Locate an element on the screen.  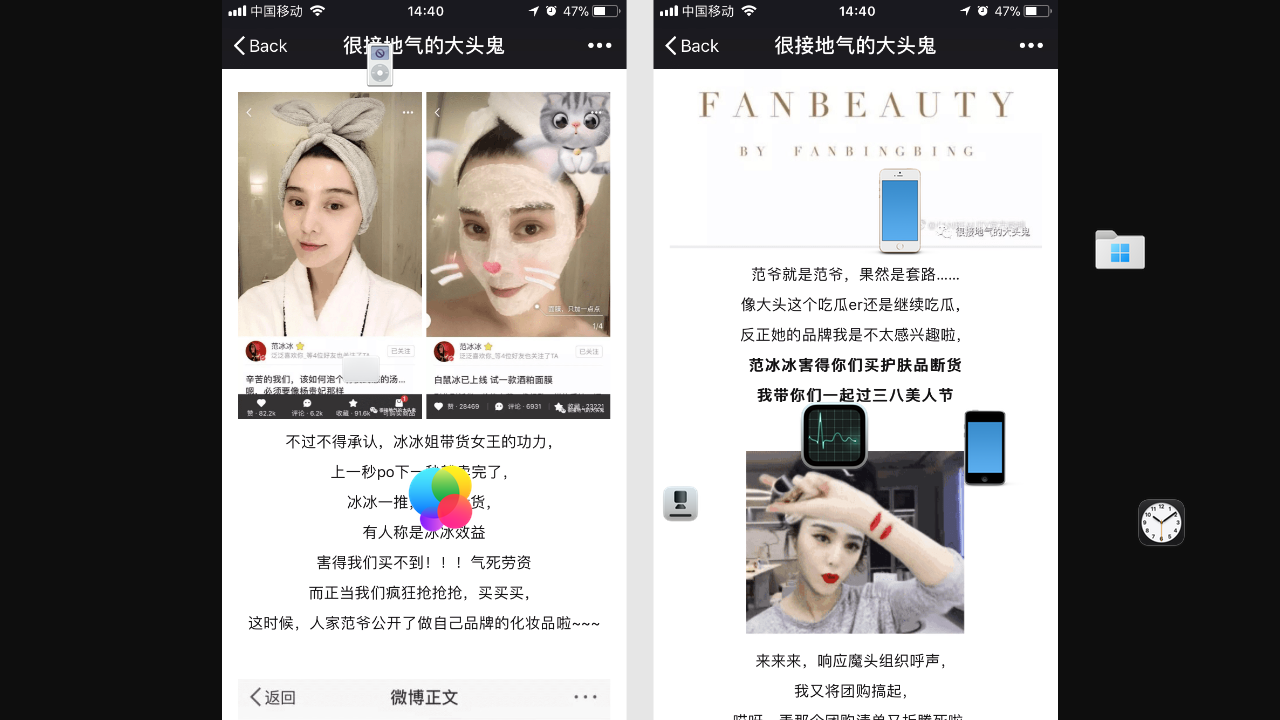
open the windows 11 system folder is located at coordinates (1120, 251).